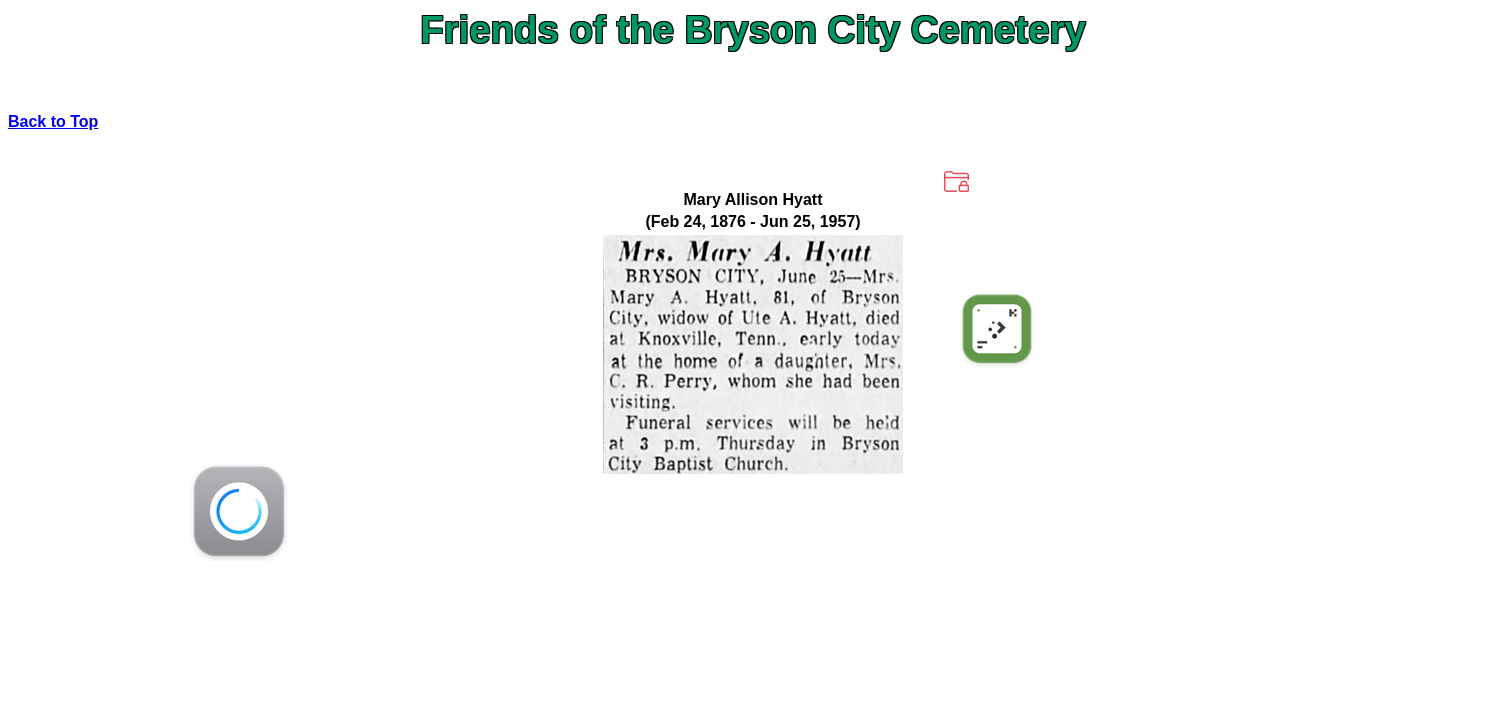 The width and height of the screenshot is (1506, 720). Describe the element at coordinates (997, 330) in the screenshot. I see `access CPU and processor settings` at that location.